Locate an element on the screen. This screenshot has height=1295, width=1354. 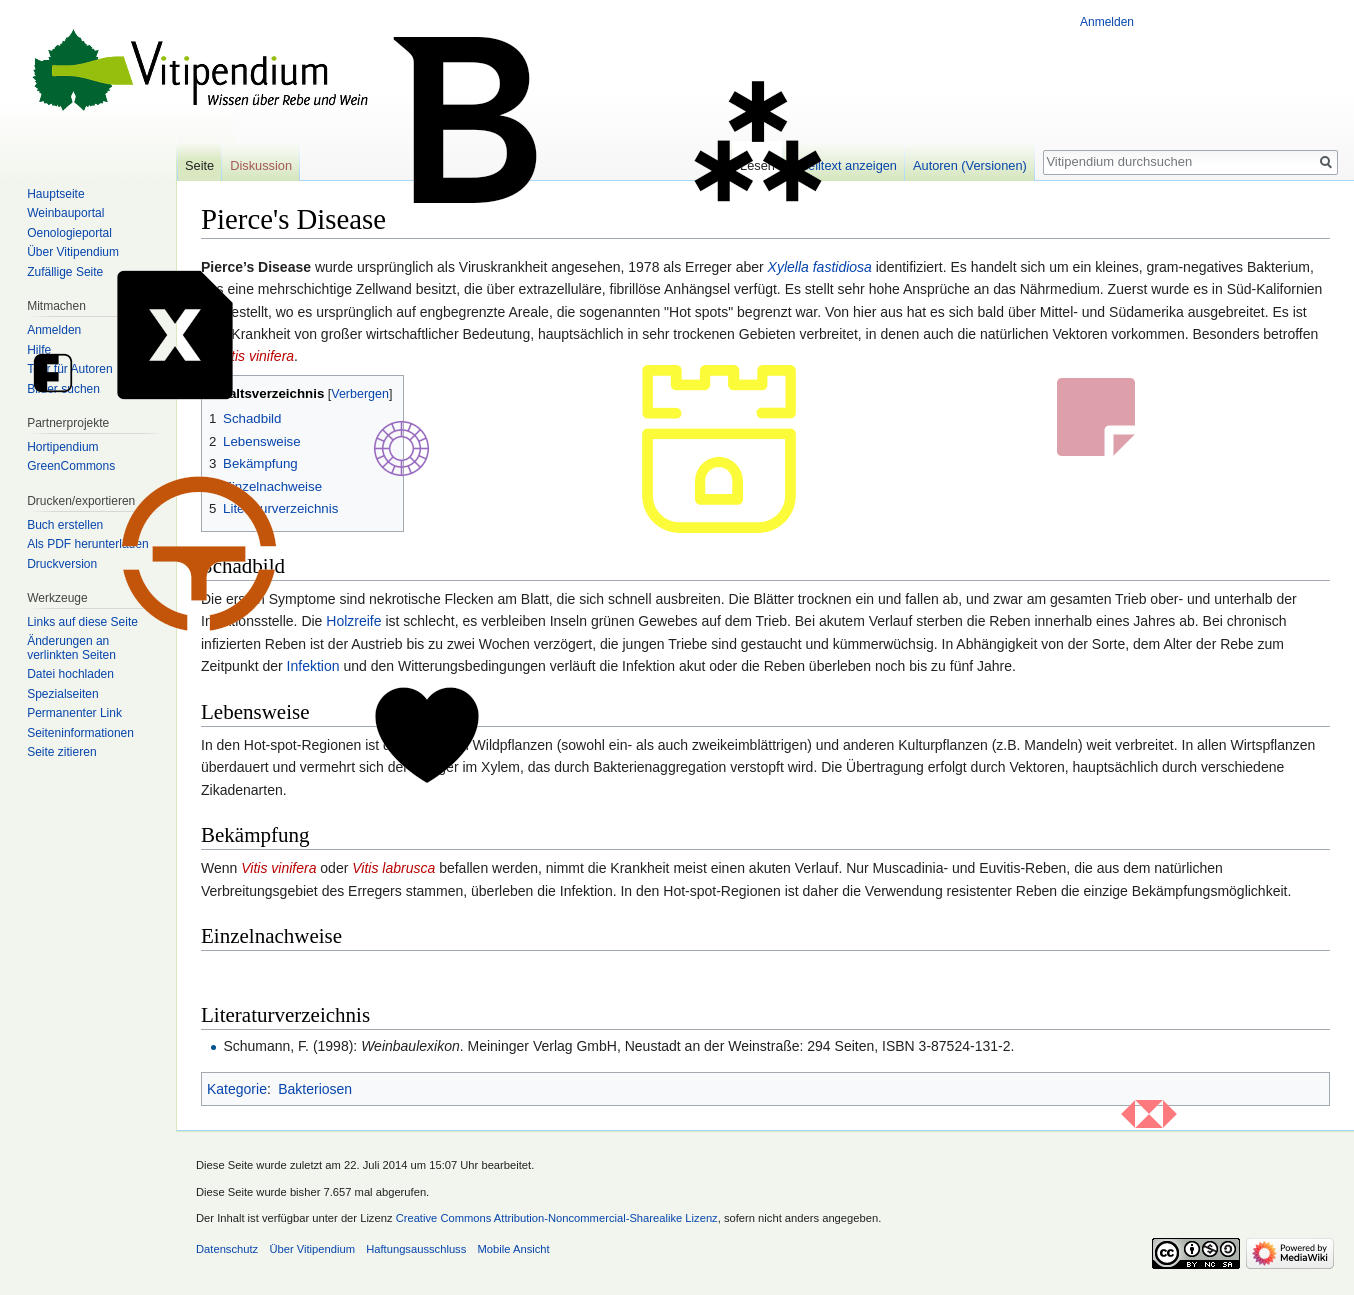
open HSBC banking app is located at coordinates (1149, 1114).